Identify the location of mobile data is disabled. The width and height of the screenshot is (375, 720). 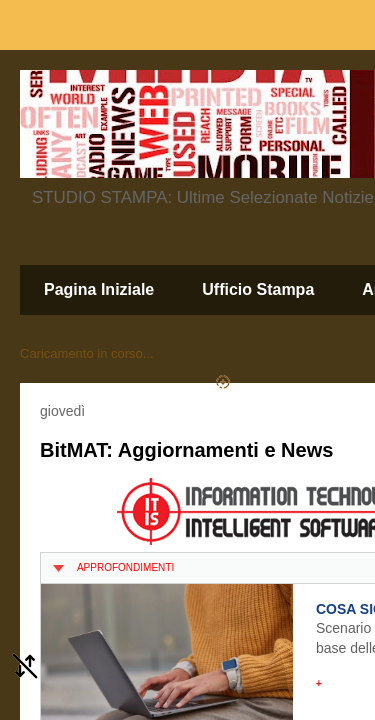
(25, 666).